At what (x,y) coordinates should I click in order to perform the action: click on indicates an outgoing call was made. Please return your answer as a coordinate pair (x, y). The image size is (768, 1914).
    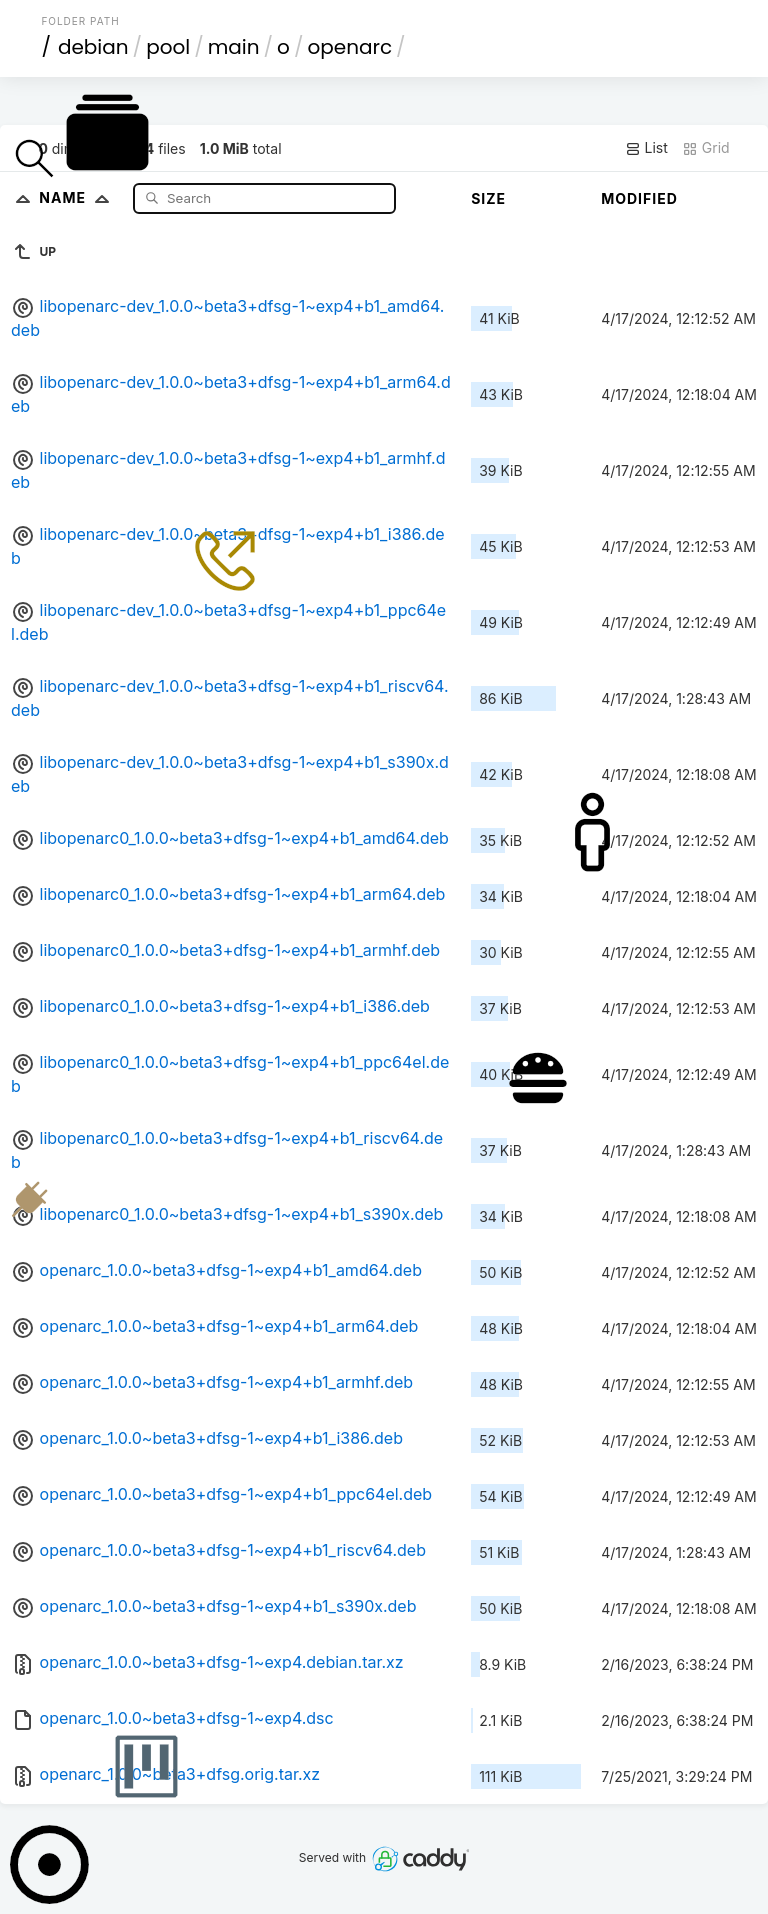
    Looking at the image, I should click on (225, 561).